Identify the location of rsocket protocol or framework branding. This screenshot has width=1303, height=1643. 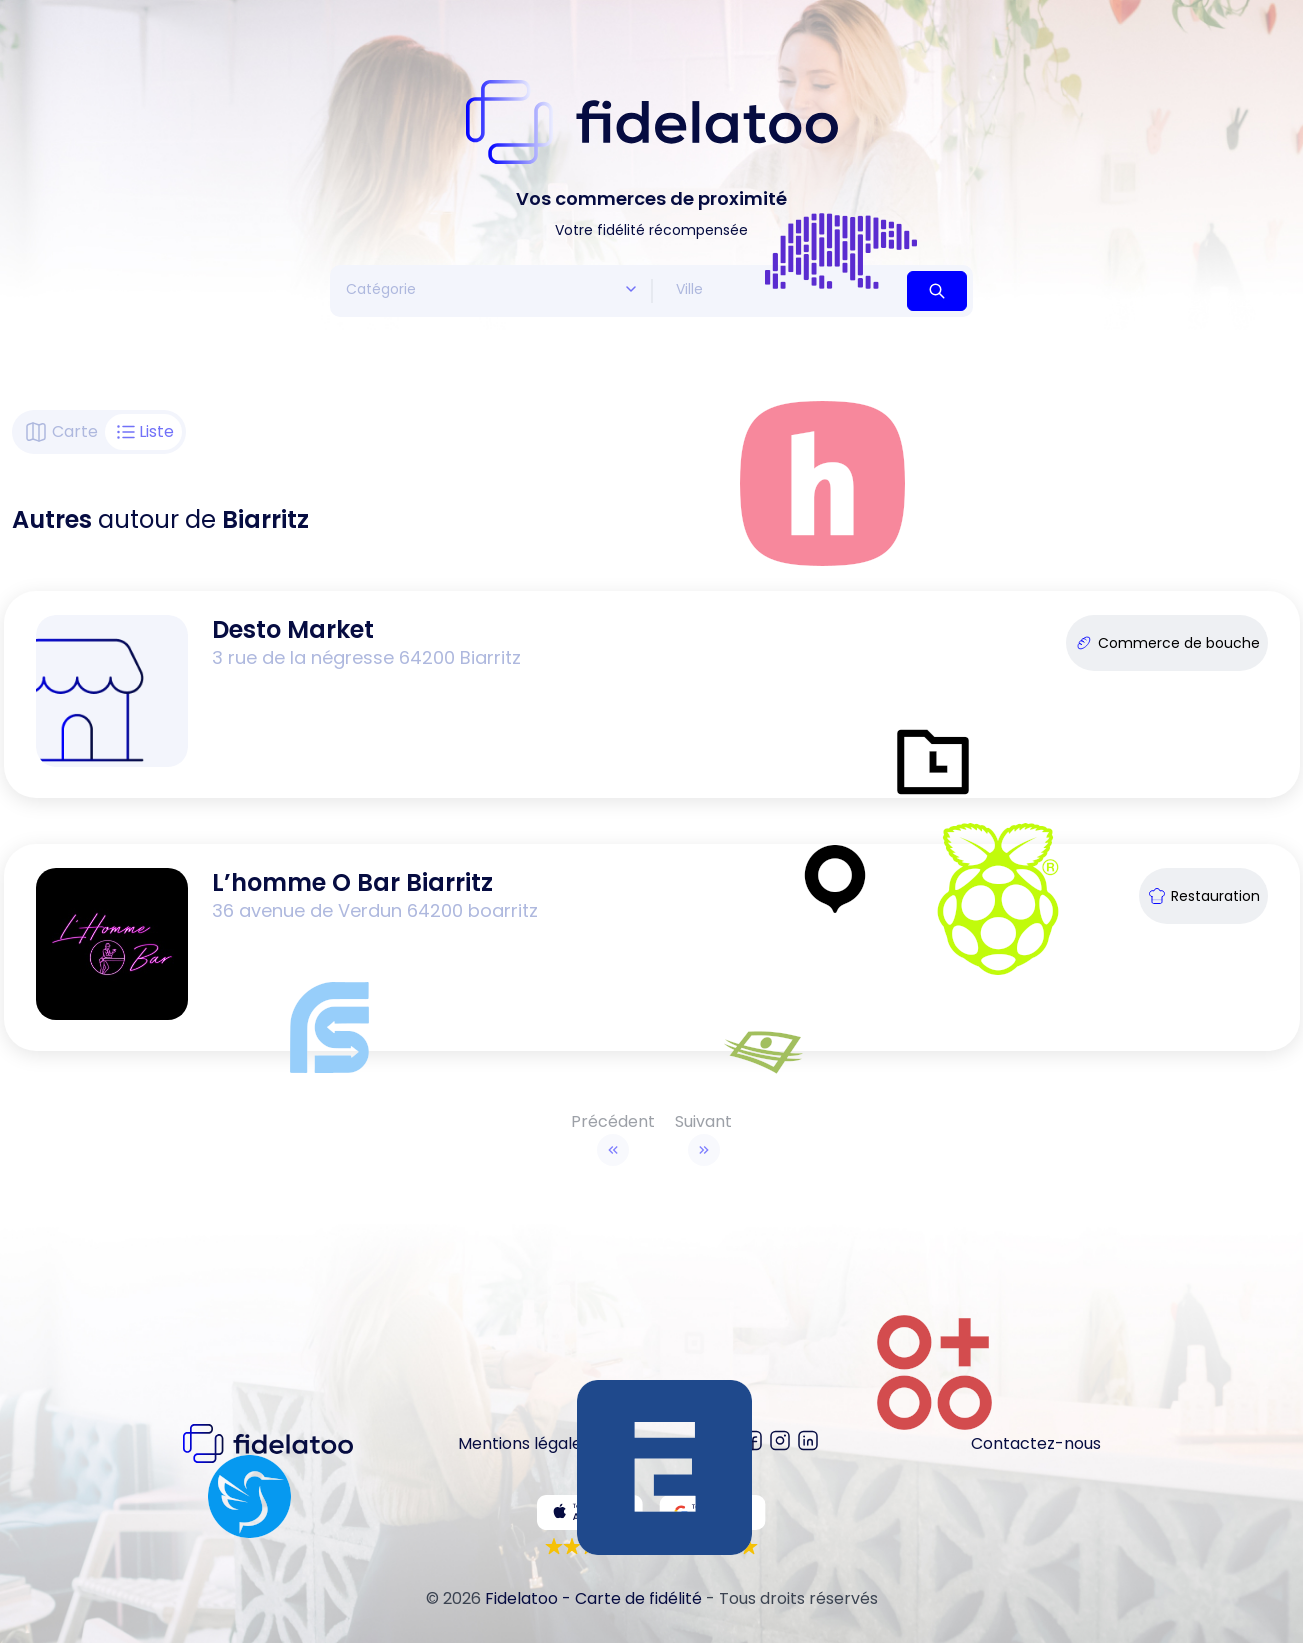
(329, 1027).